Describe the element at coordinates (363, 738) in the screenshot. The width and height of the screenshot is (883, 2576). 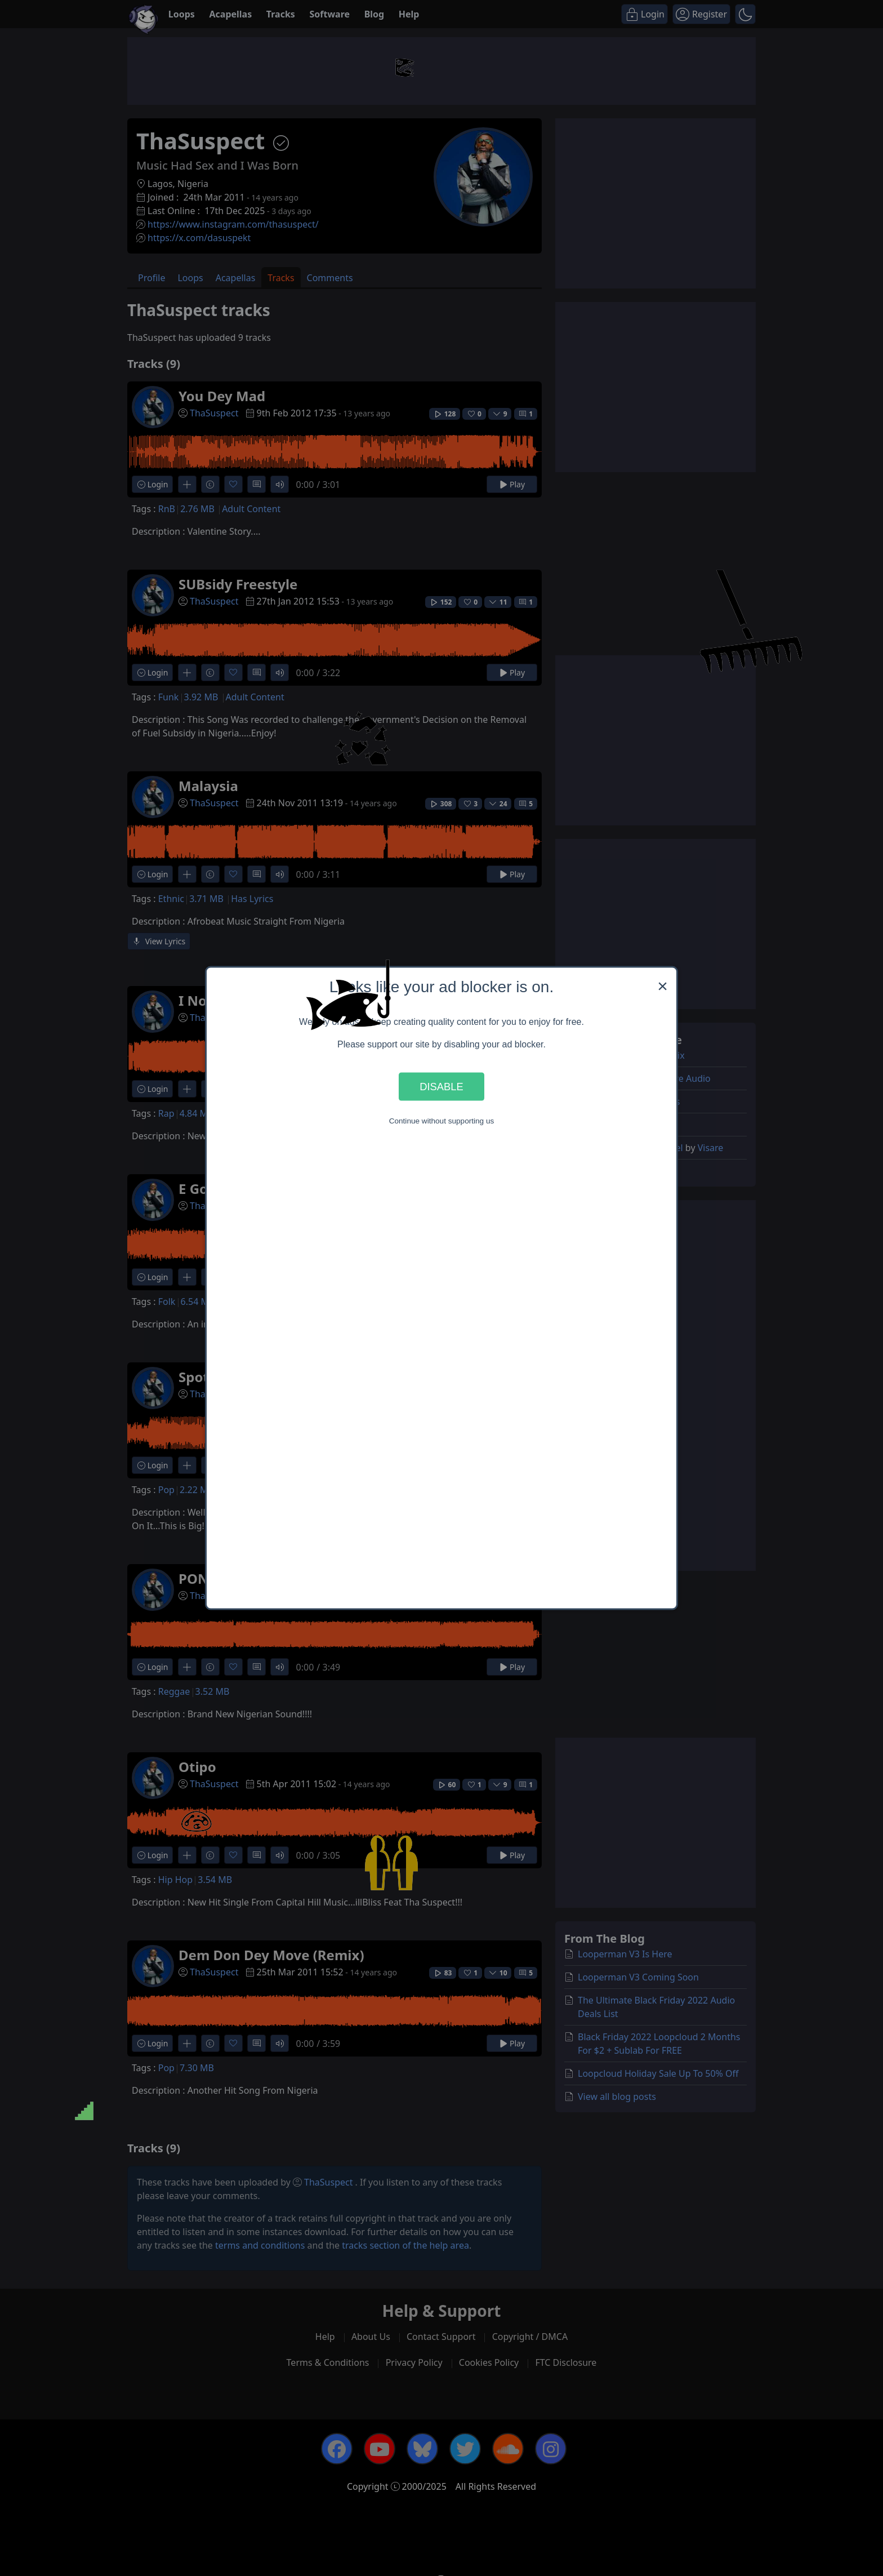
I see `in-game currency or gold rewards` at that location.